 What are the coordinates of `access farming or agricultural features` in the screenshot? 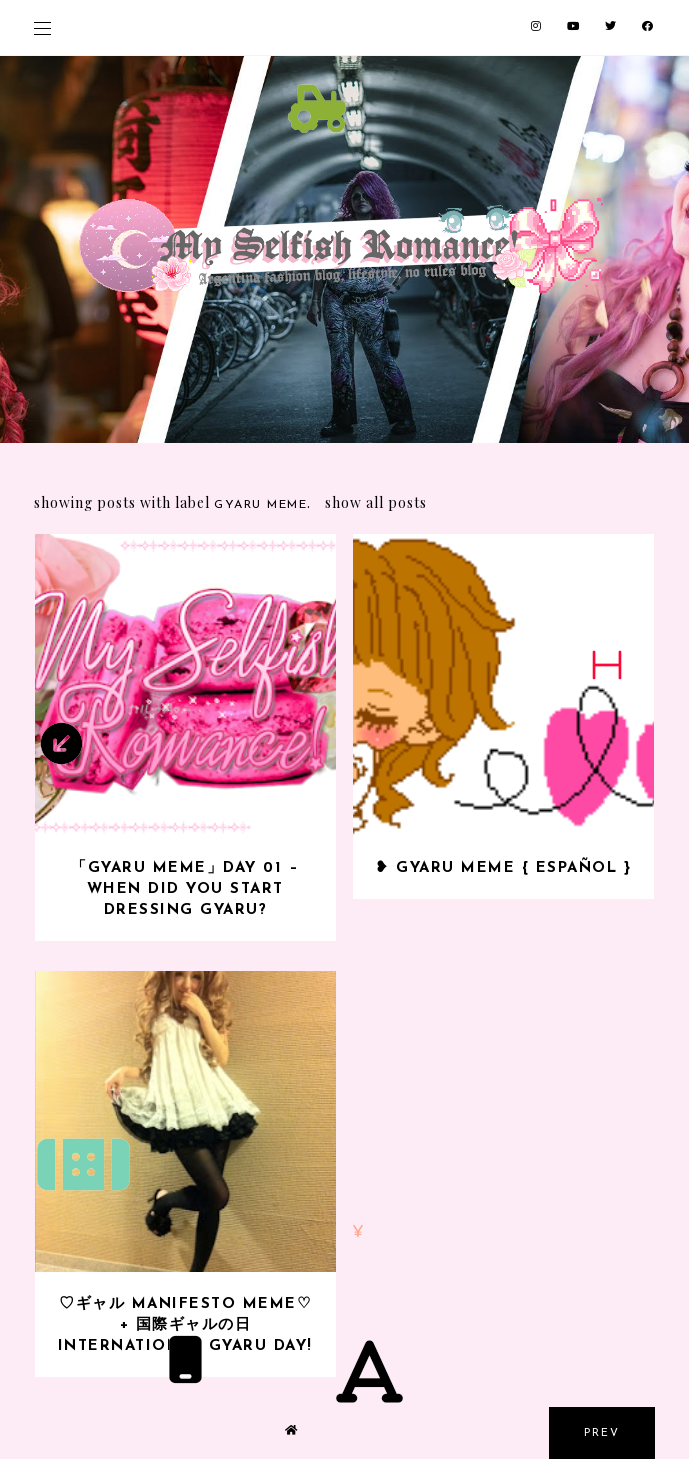 It's located at (317, 107).